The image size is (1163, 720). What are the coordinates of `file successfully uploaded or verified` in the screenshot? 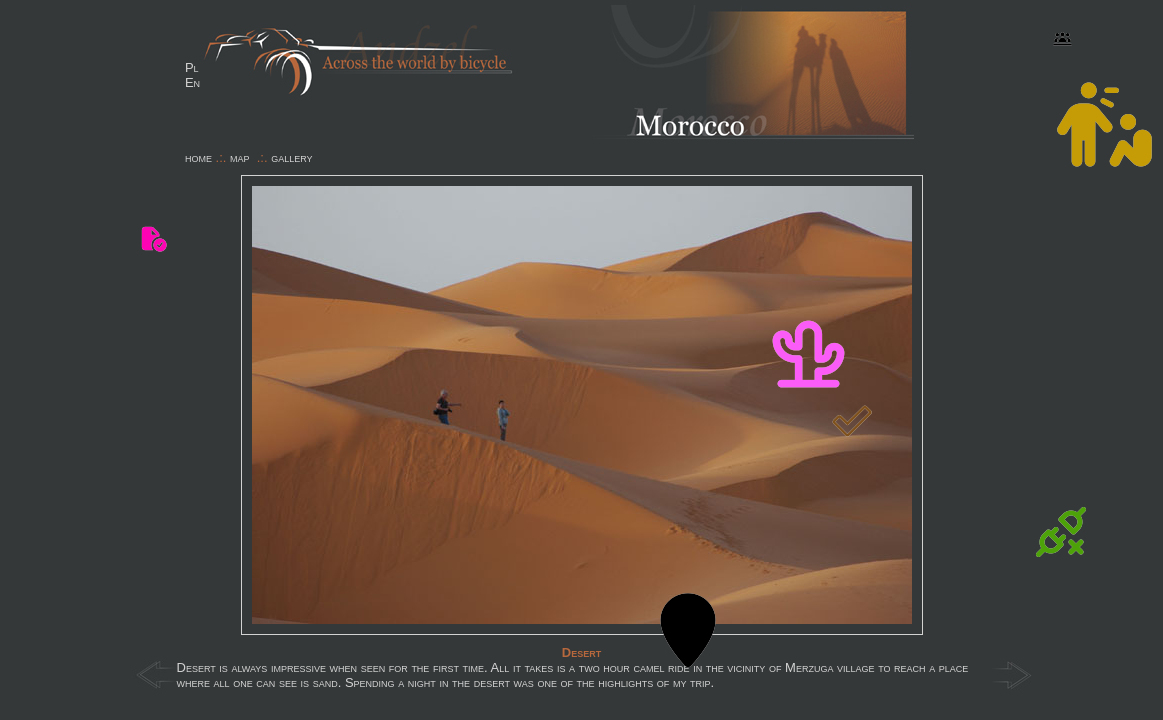 It's located at (153, 238).